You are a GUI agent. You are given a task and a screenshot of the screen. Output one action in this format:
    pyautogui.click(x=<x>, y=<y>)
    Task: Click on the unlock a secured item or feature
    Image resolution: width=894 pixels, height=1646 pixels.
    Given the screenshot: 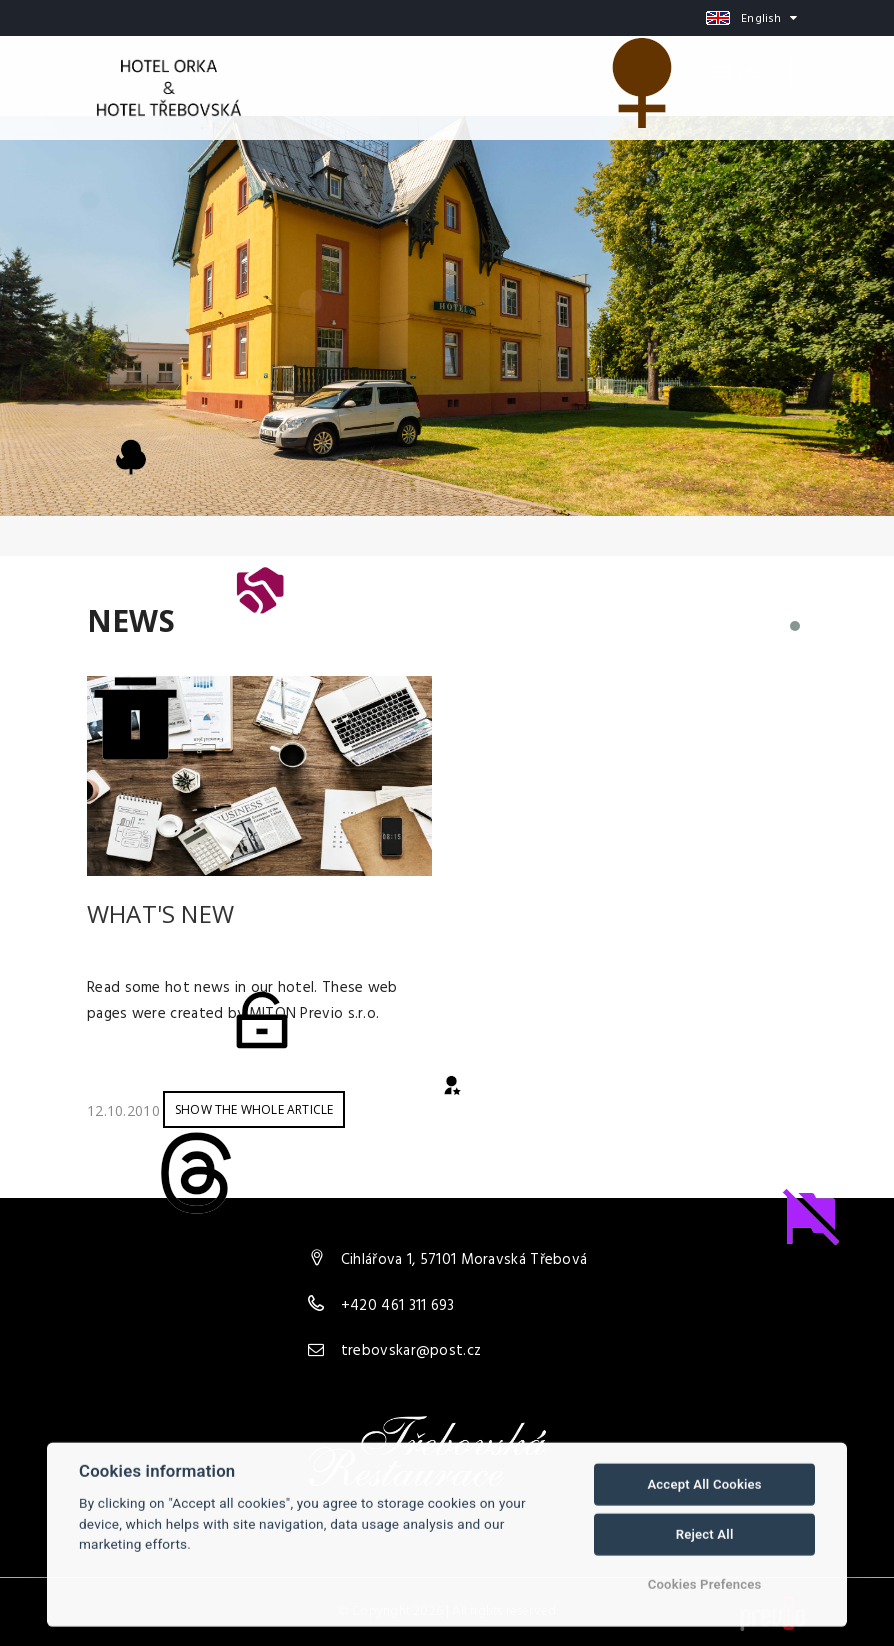 What is the action you would take?
    pyautogui.click(x=262, y=1020)
    